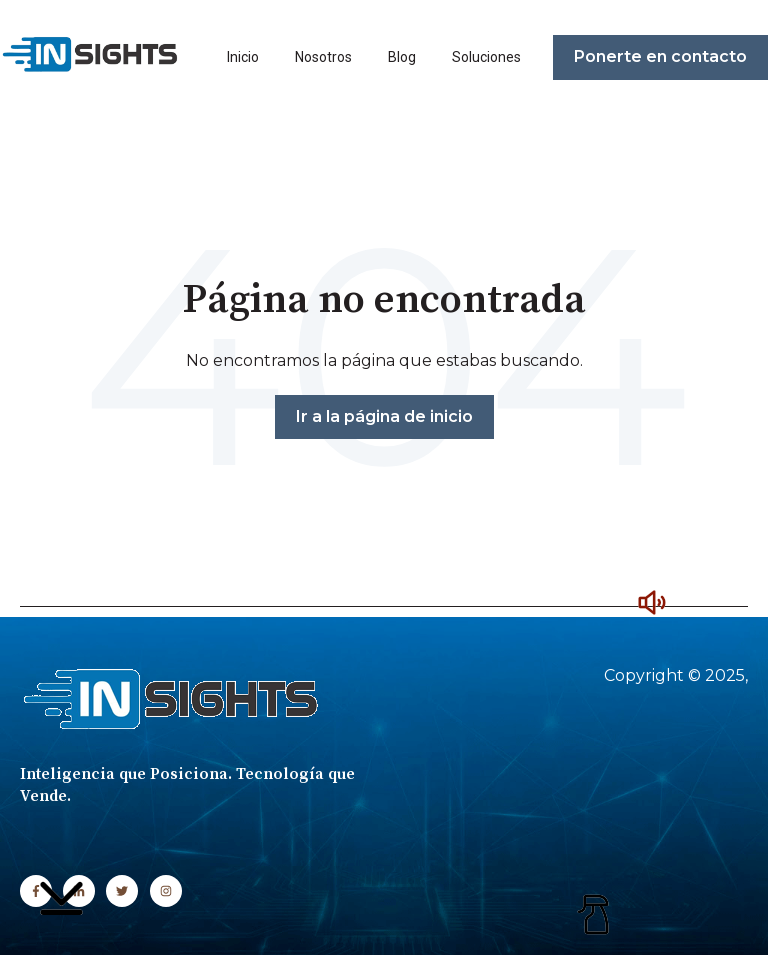 The image size is (768, 955). What do you see at coordinates (594, 914) in the screenshot?
I see `access cleaning or household tools` at bounding box center [594, 914].